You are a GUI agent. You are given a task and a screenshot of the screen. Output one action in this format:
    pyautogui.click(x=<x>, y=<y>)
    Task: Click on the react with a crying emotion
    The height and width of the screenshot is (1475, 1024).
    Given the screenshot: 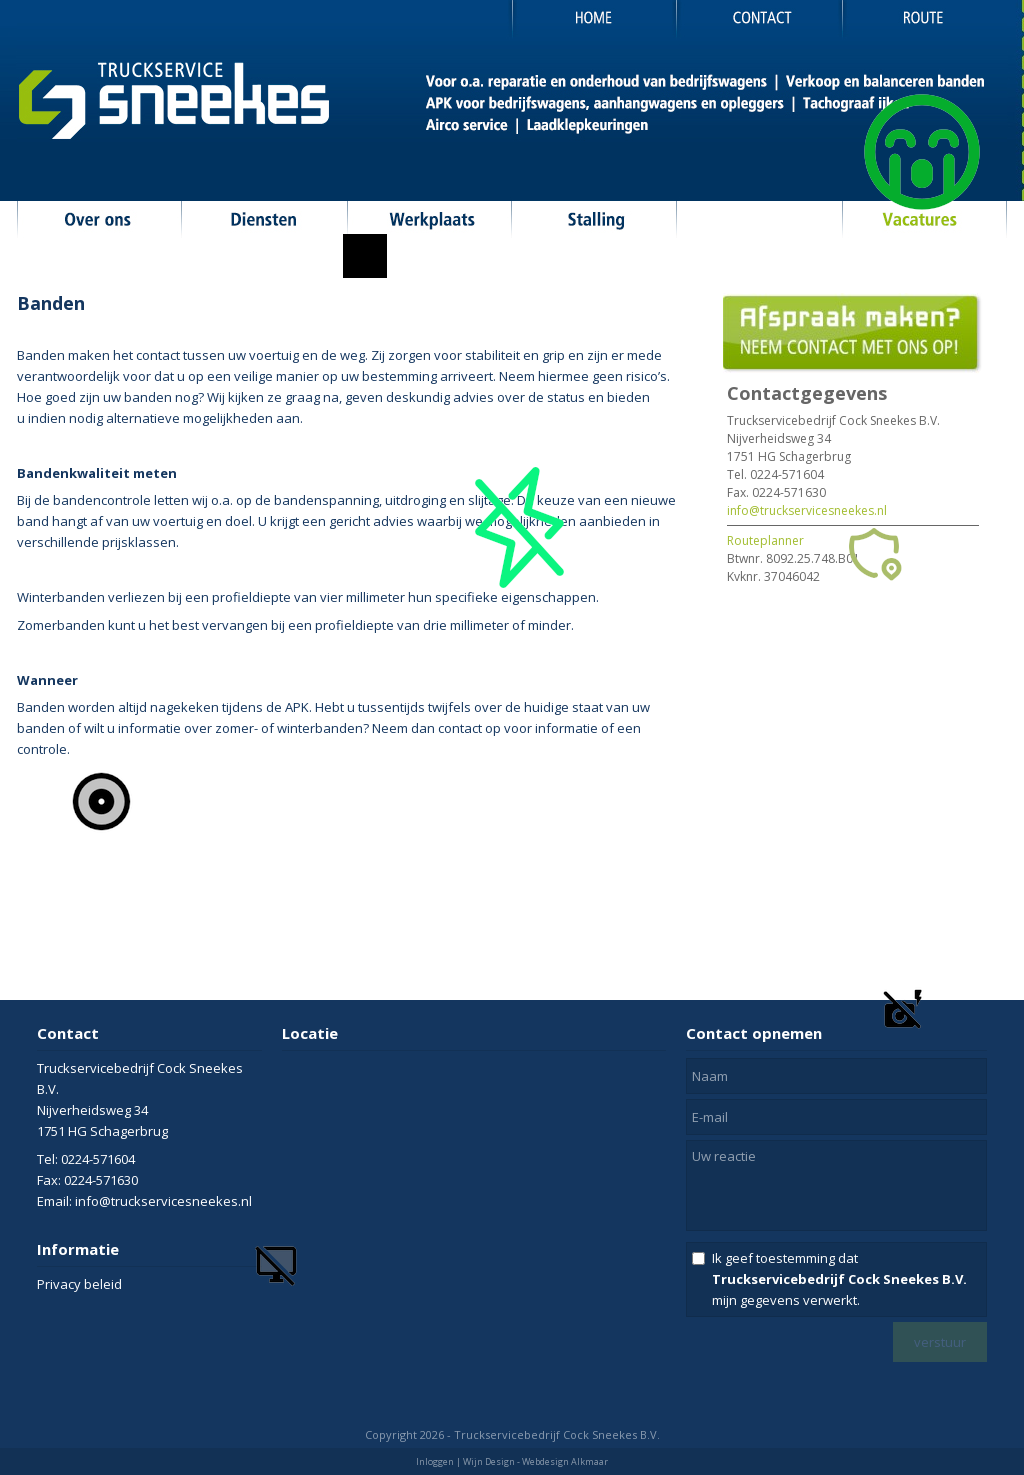 What is the action you would take?
    pyautogui.click(x=922, y=152)
    